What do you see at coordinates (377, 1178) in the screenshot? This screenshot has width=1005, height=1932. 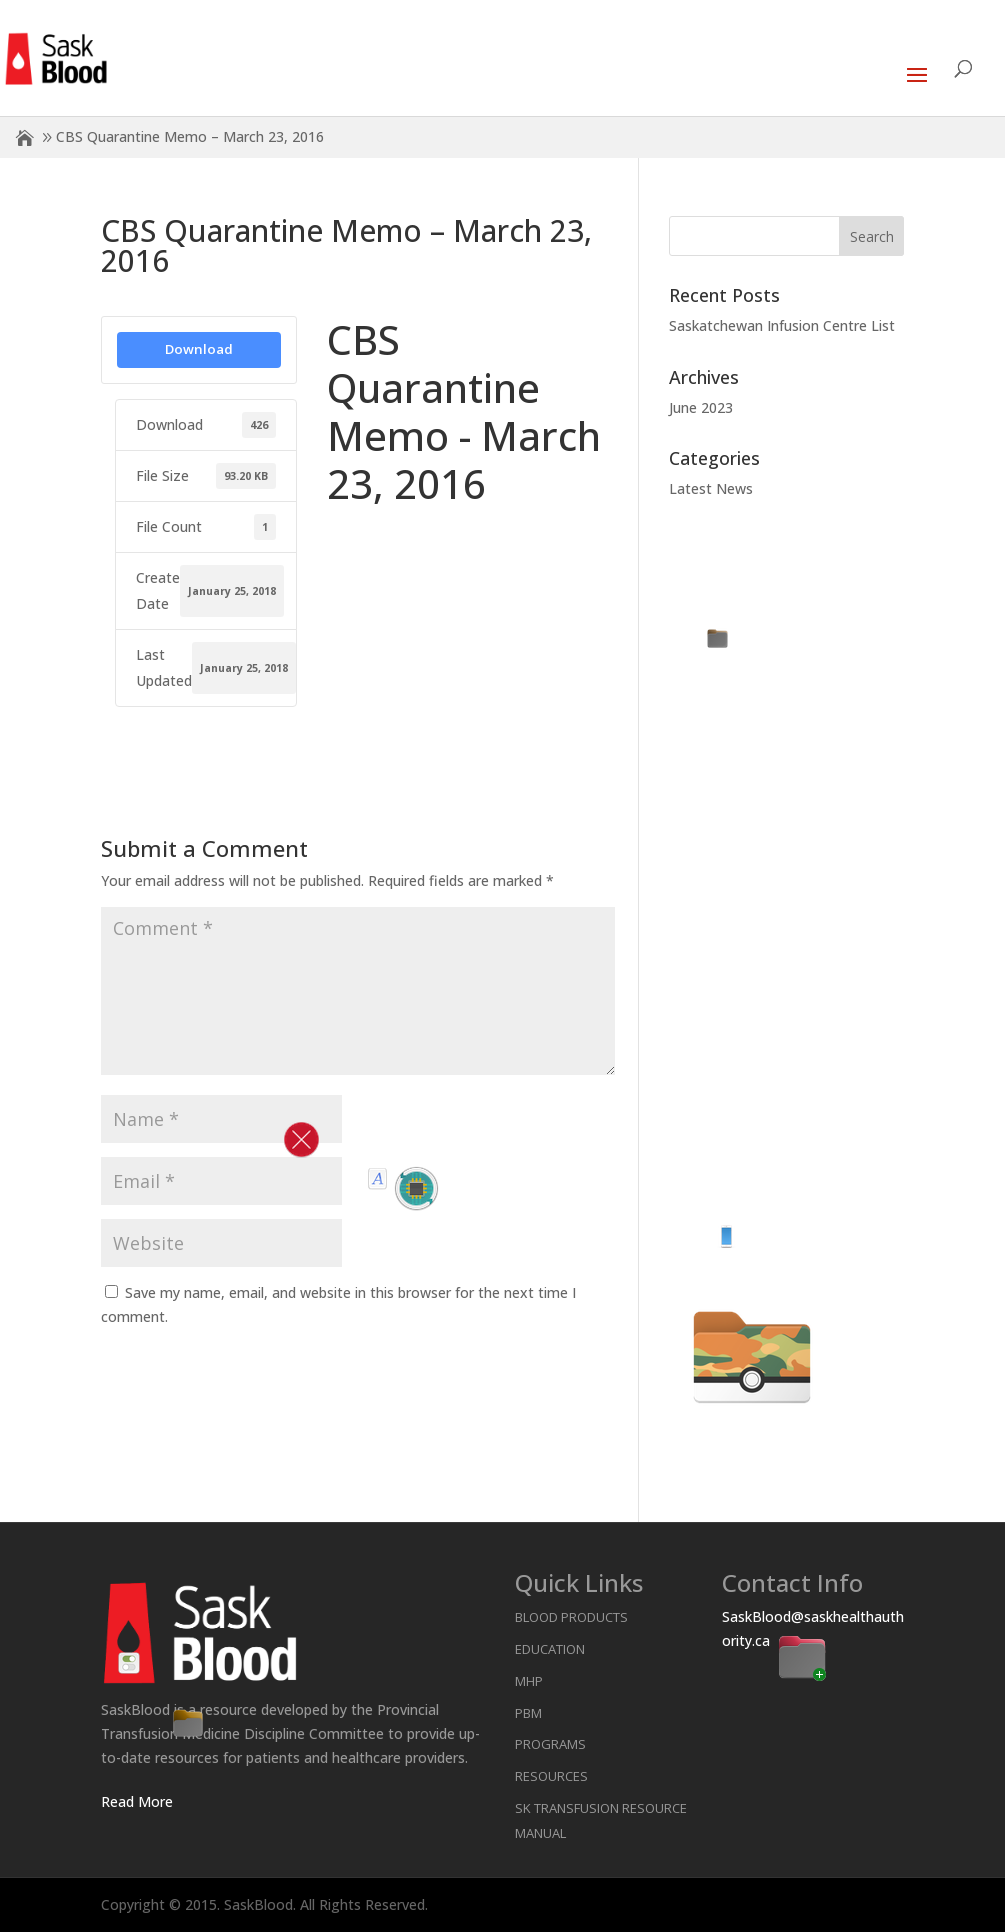 I see `open a font file` at bounding box center [377, 1178].